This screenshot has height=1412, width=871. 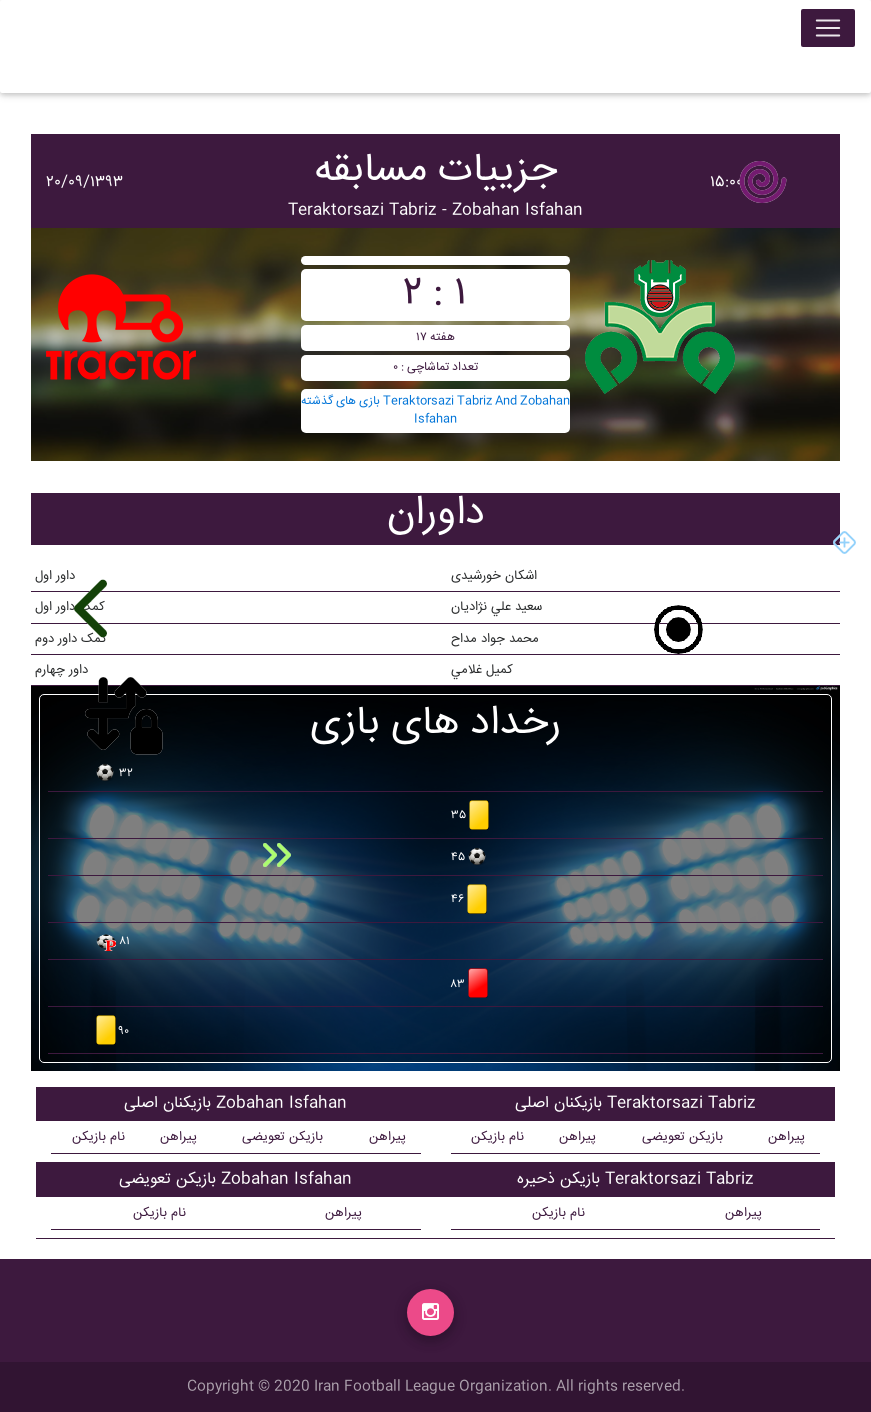 I want to click on indicates loading or processing in progress, so click(x=763, y=182).